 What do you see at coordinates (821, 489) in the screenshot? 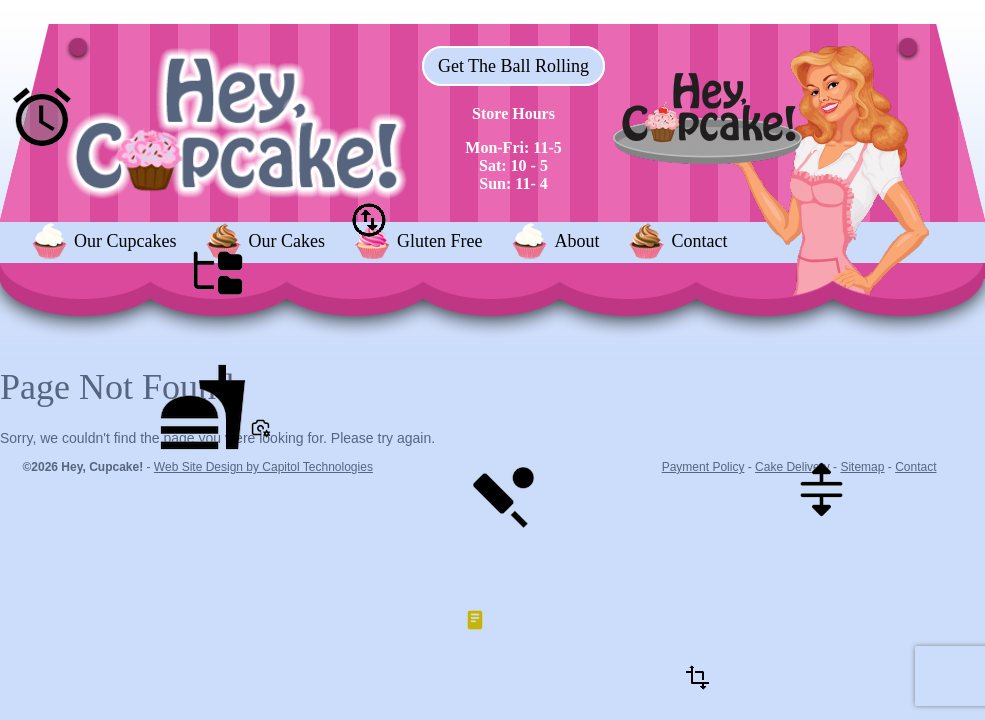
I see `split content vertically` at bounding box center [821, 489].